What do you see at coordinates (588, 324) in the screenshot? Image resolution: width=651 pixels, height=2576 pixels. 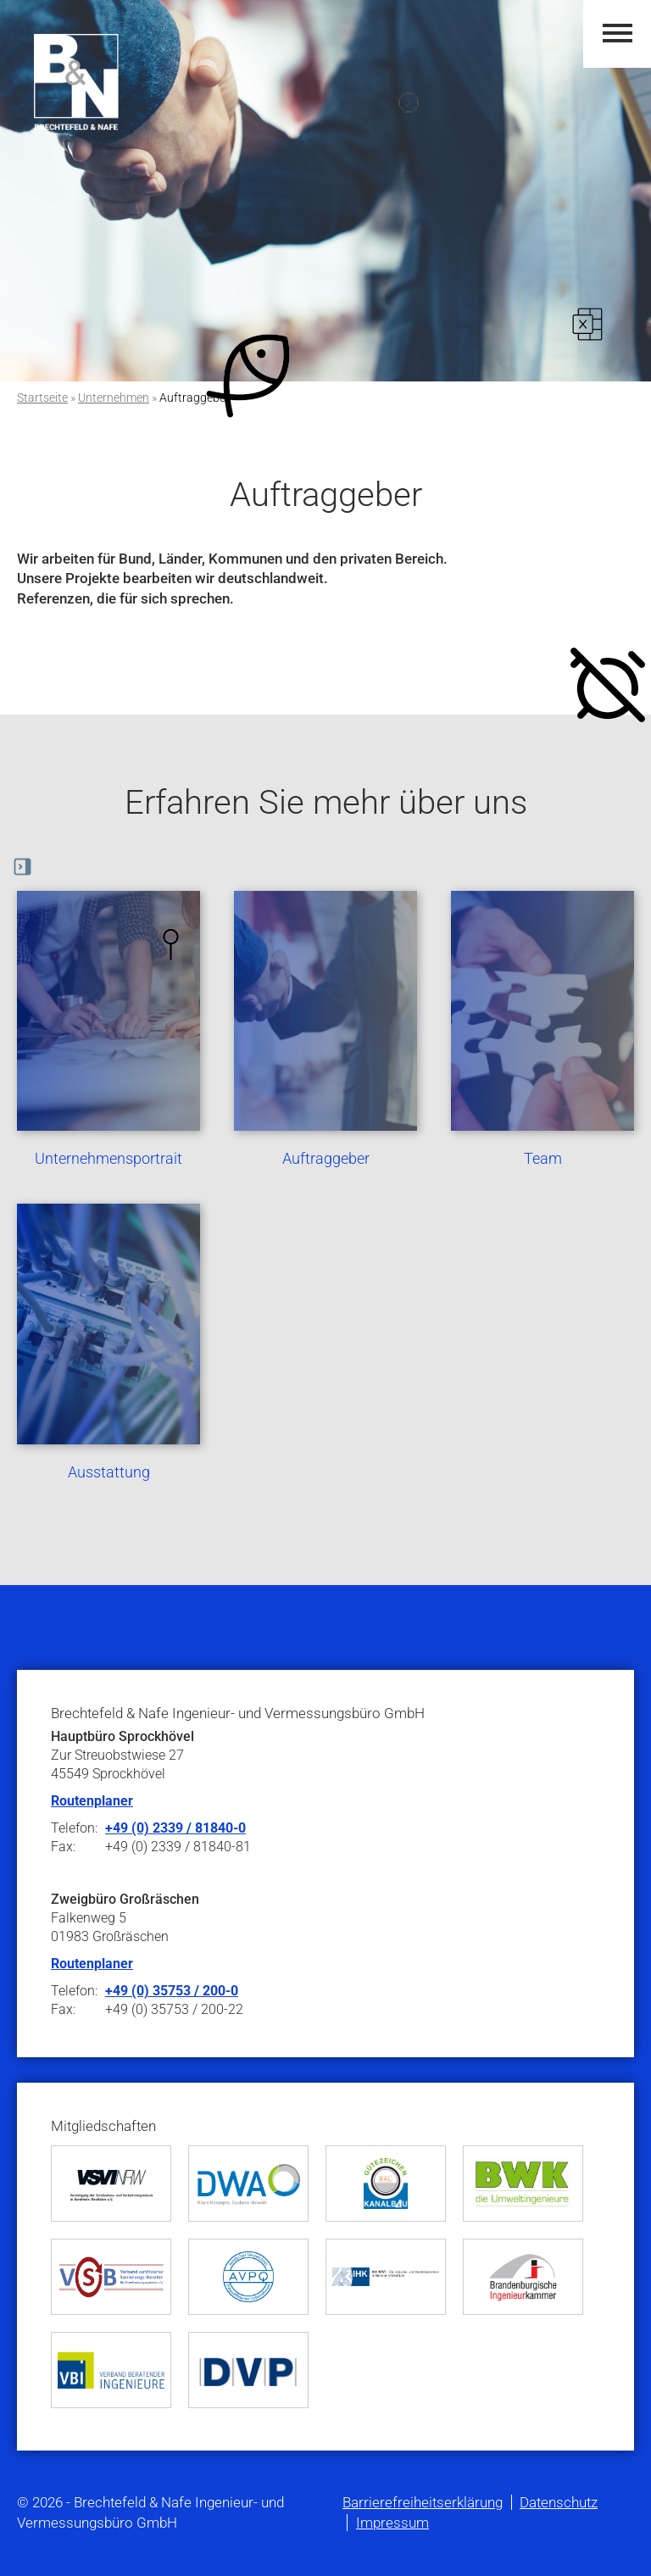 I see `open microsoft excel` at bounding box center [588, 324].